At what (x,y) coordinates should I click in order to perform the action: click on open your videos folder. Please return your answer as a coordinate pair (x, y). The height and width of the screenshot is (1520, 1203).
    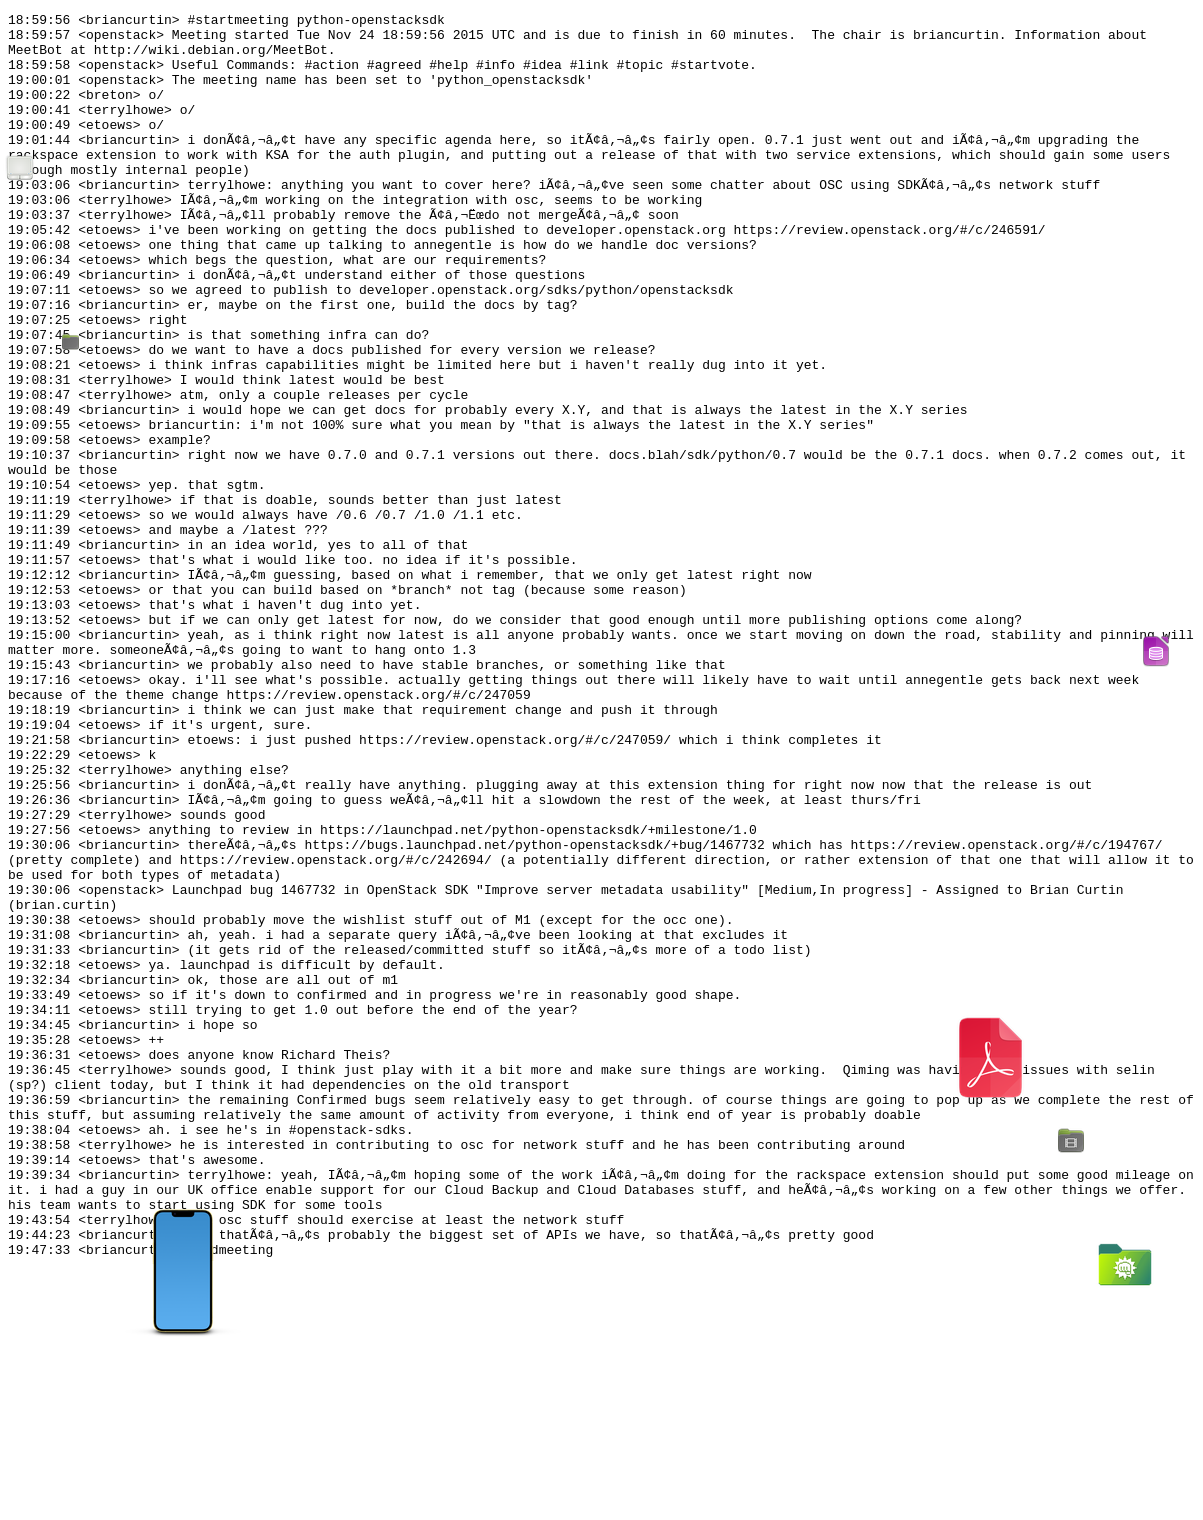
    Looking at the image, I should click on (1071, 1140).